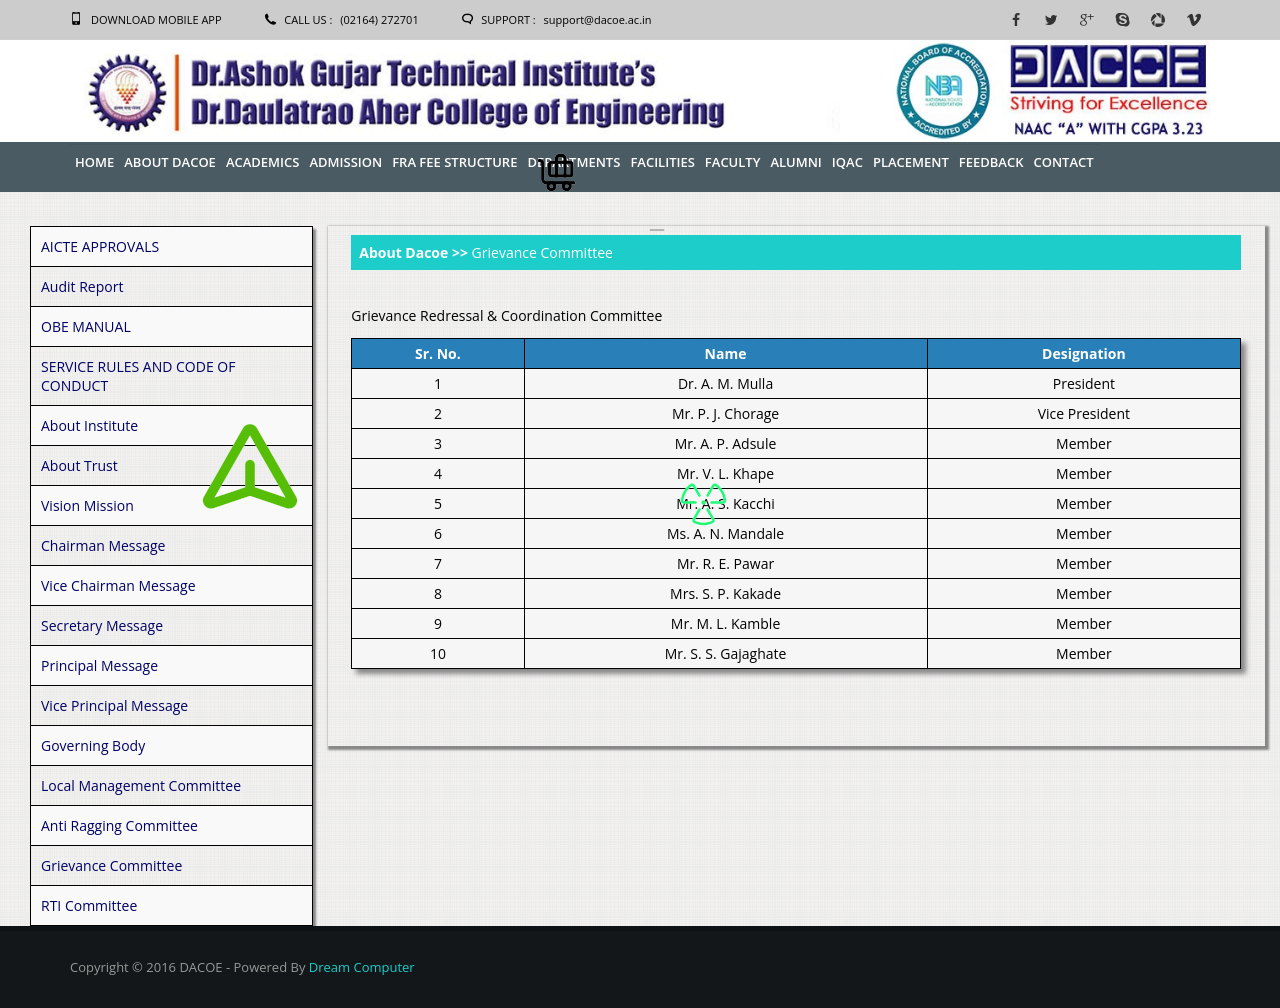 The image size is (1280, 1008). What do you see at coordinates (250, 468) in the screenshot?
I see `send a message or email` at bounding box center [250, 468].